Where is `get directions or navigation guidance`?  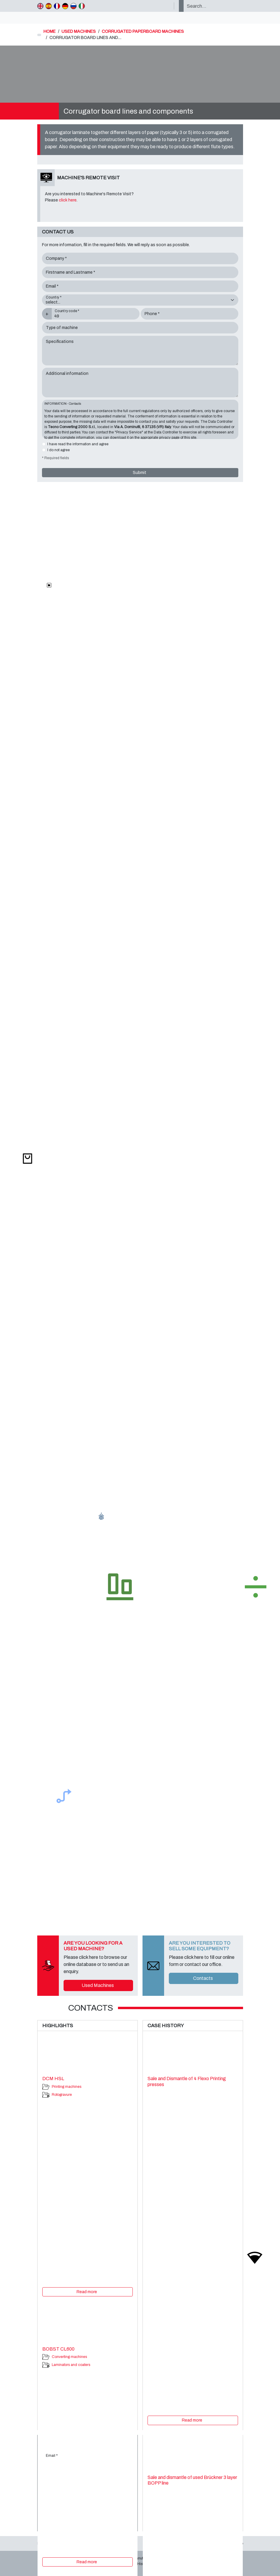 get directions or navigation guidance is located at coordinates (64, 1796).